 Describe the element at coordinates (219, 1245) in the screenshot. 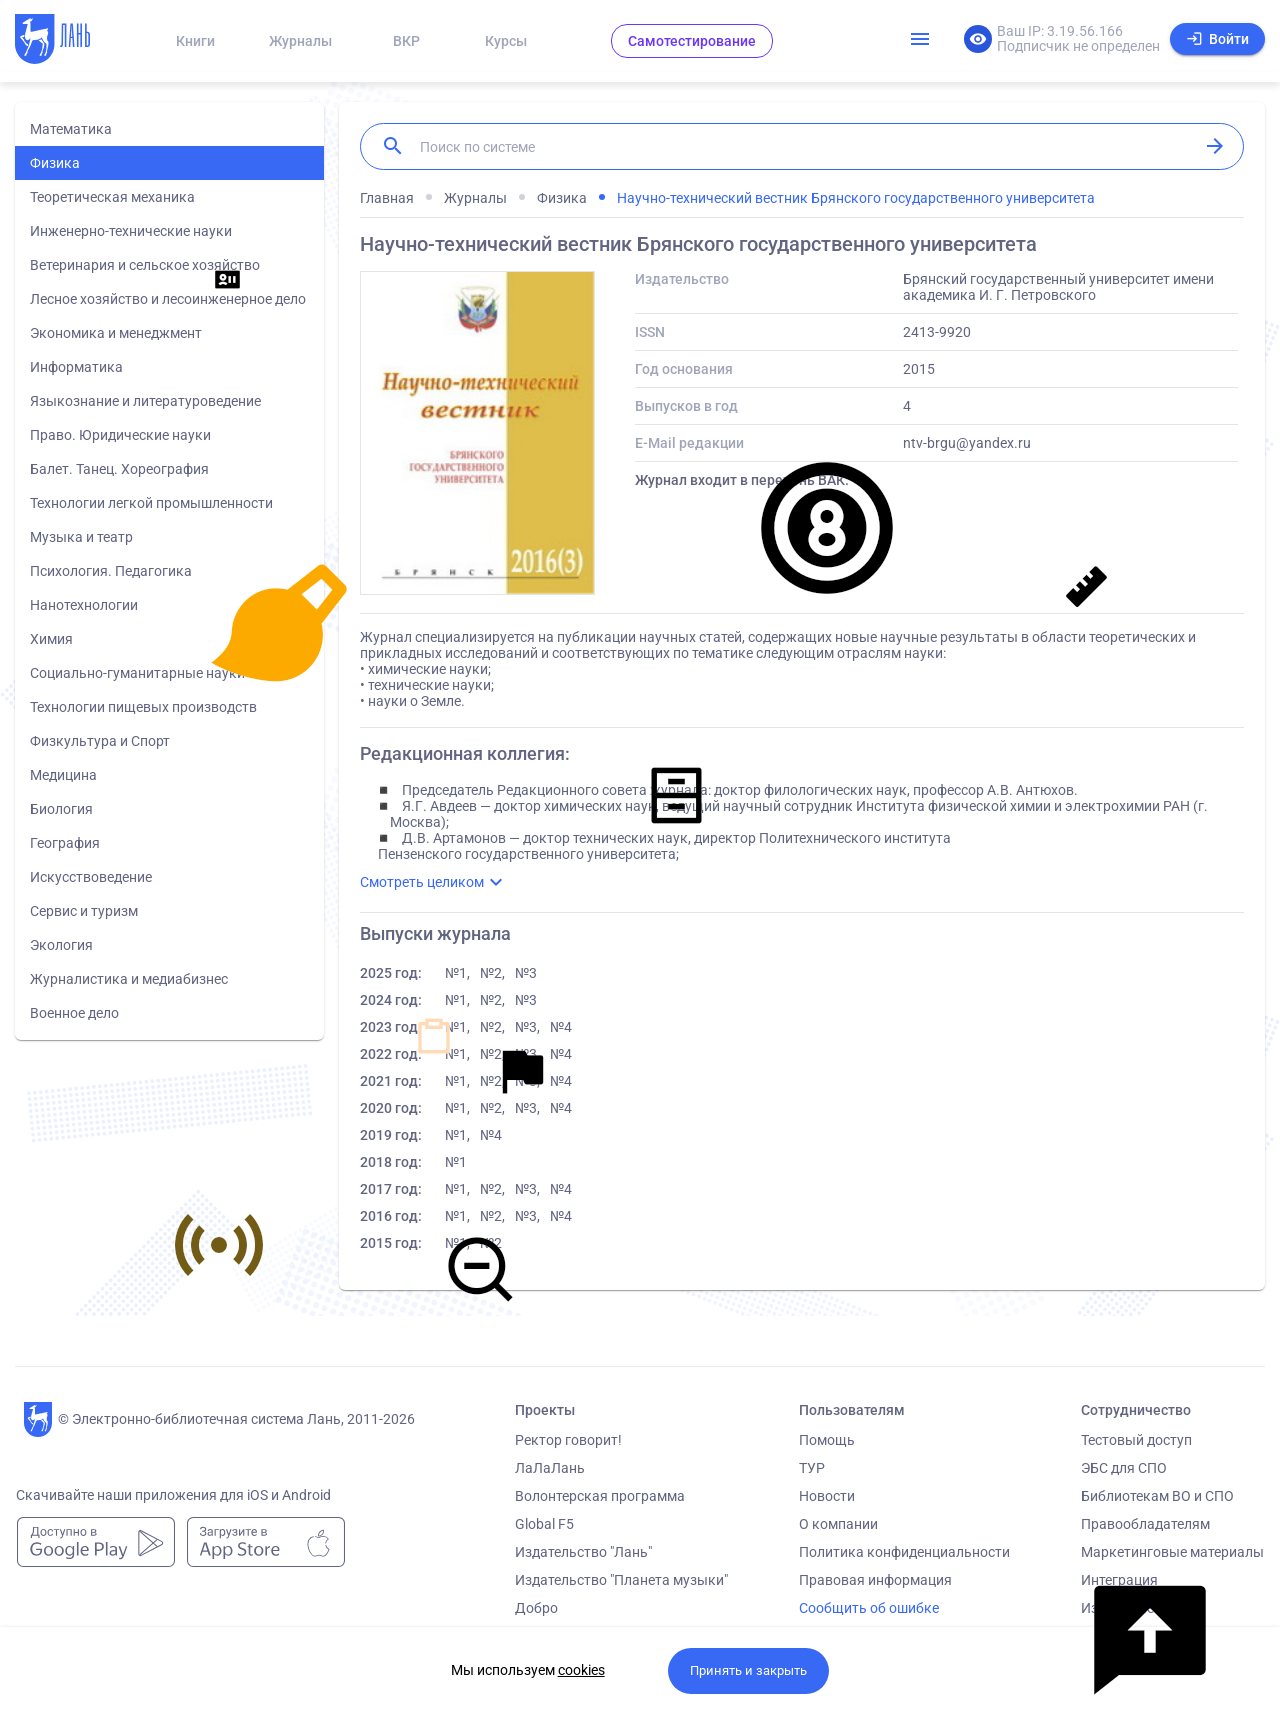

I see `indicates rfid or nfc functionality` at that location.